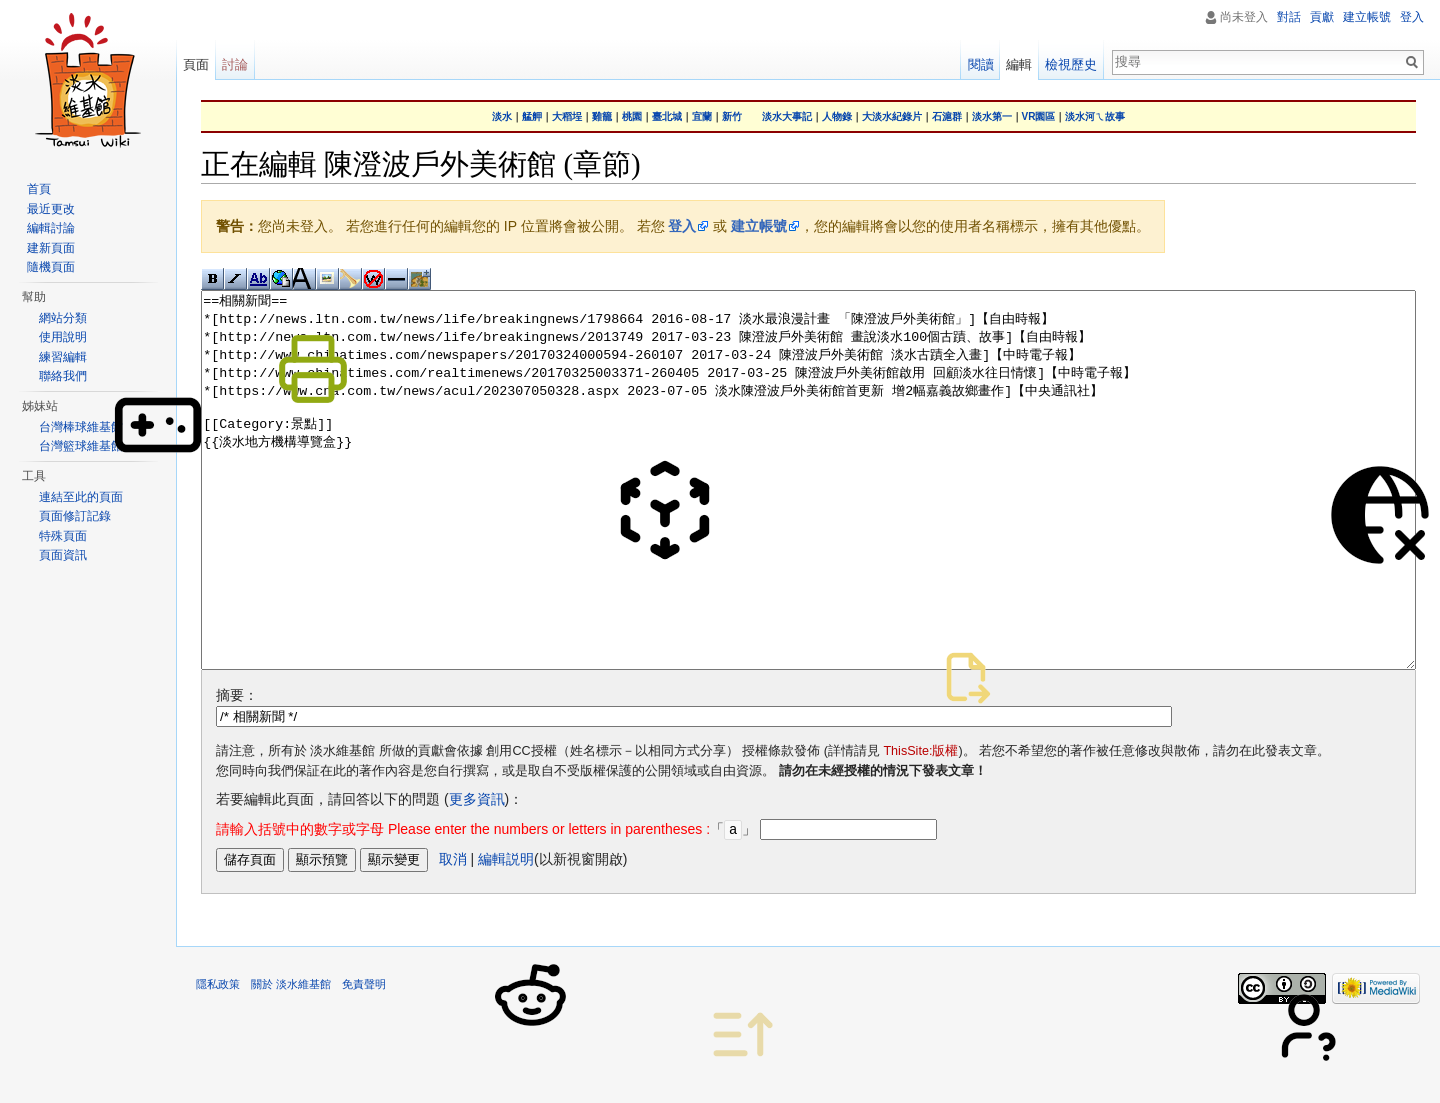 This screenshot has width=1440, height=1103. What do you see at coordinates (1380, 515) in the screenshot?
I see `no internet connection` at bounding box center [1380, 515].